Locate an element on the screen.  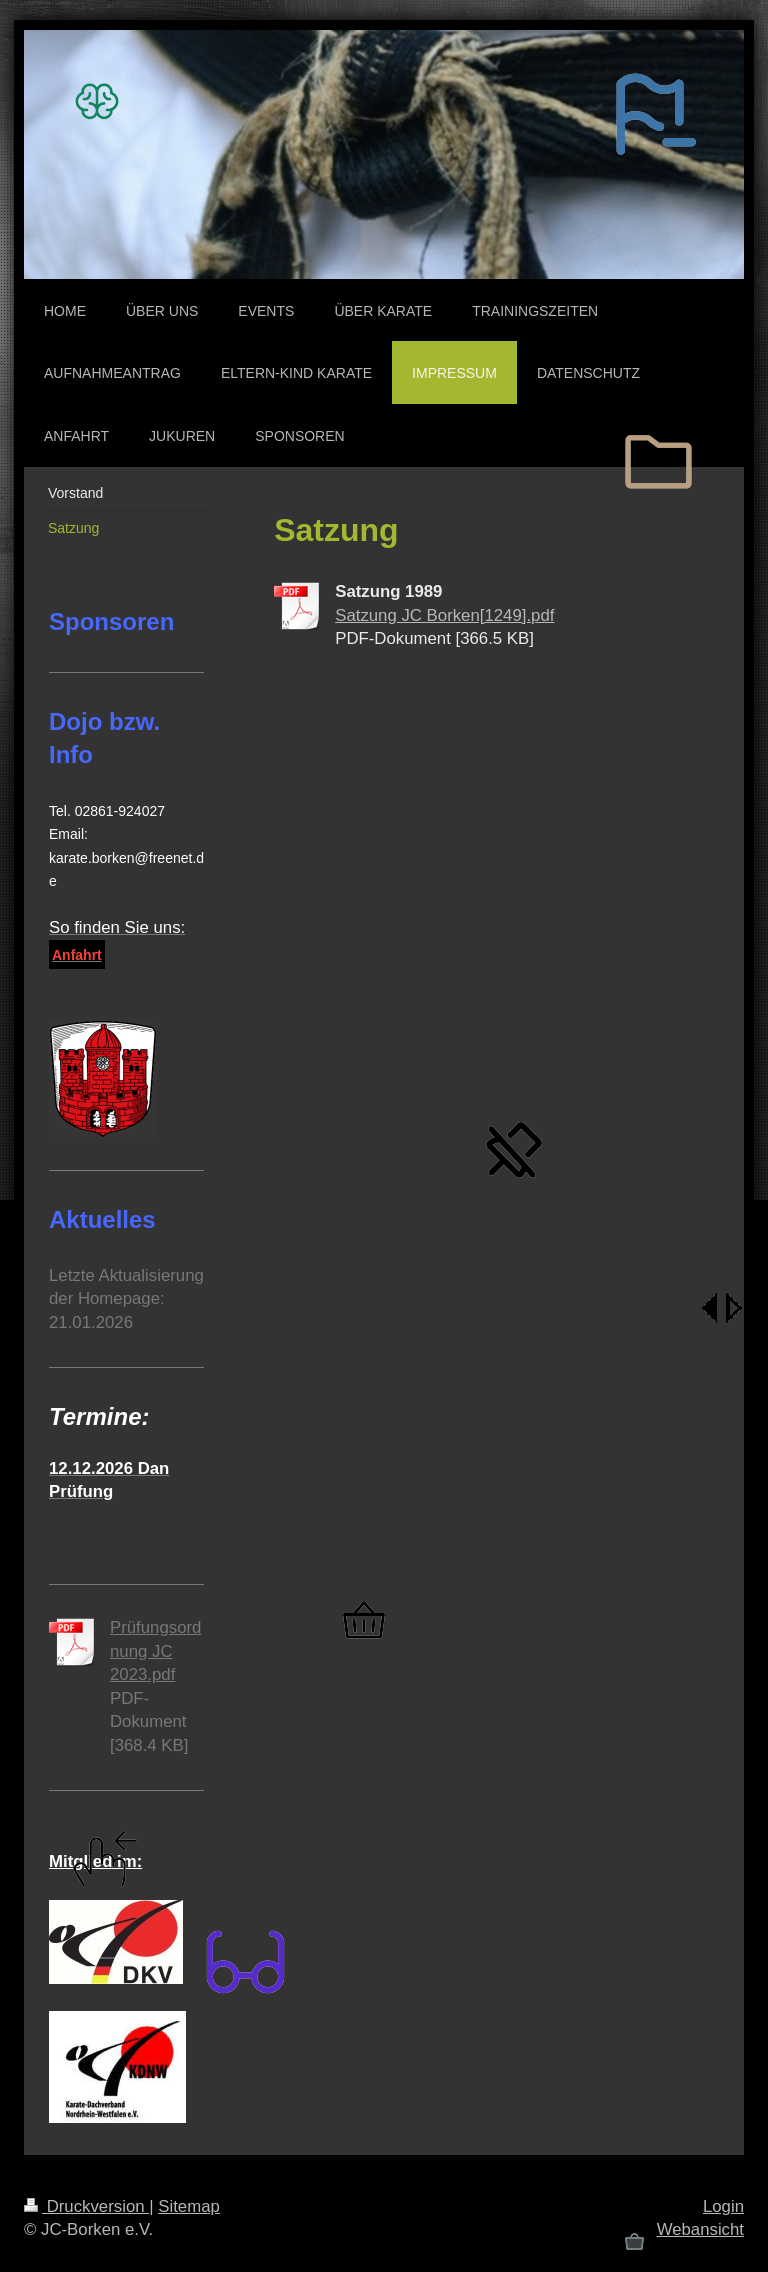
access AI or smart features is located at coordinates (97, 102).